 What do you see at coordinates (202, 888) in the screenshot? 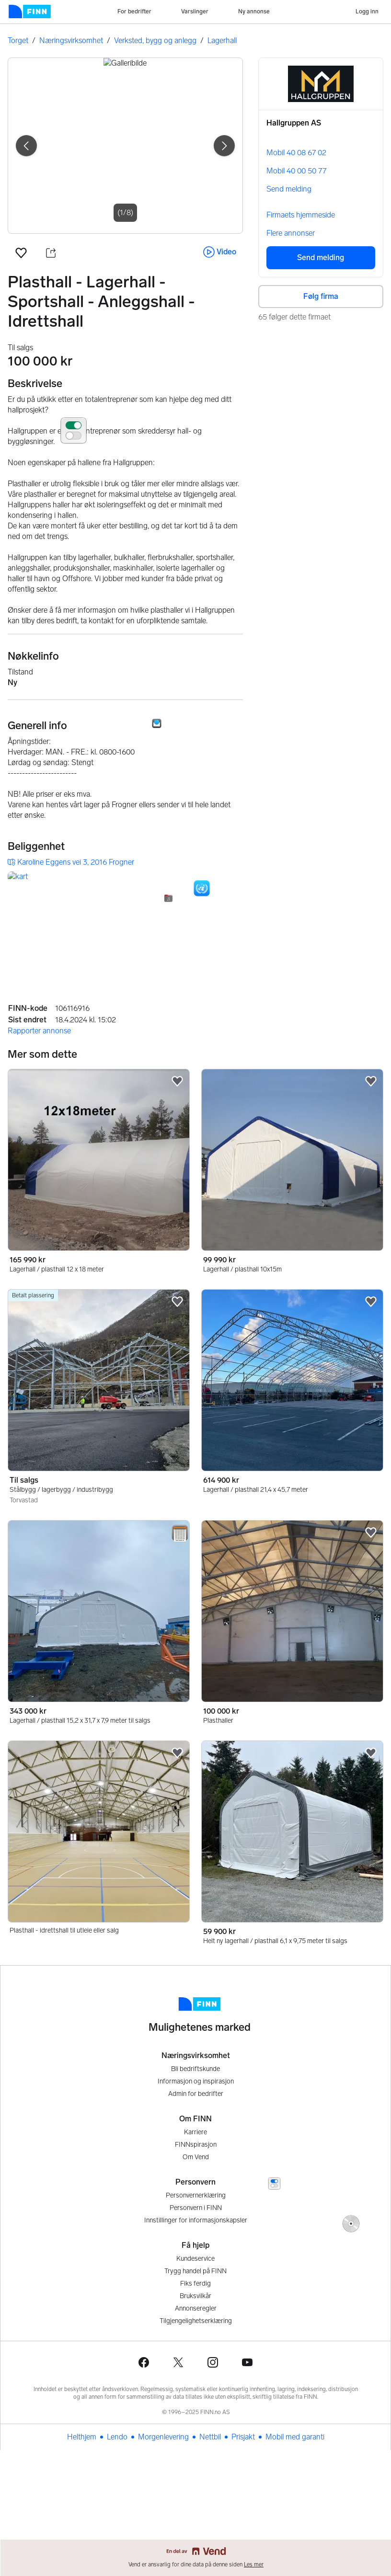
I see `open language and region settings` at bounding box center [202, 888].